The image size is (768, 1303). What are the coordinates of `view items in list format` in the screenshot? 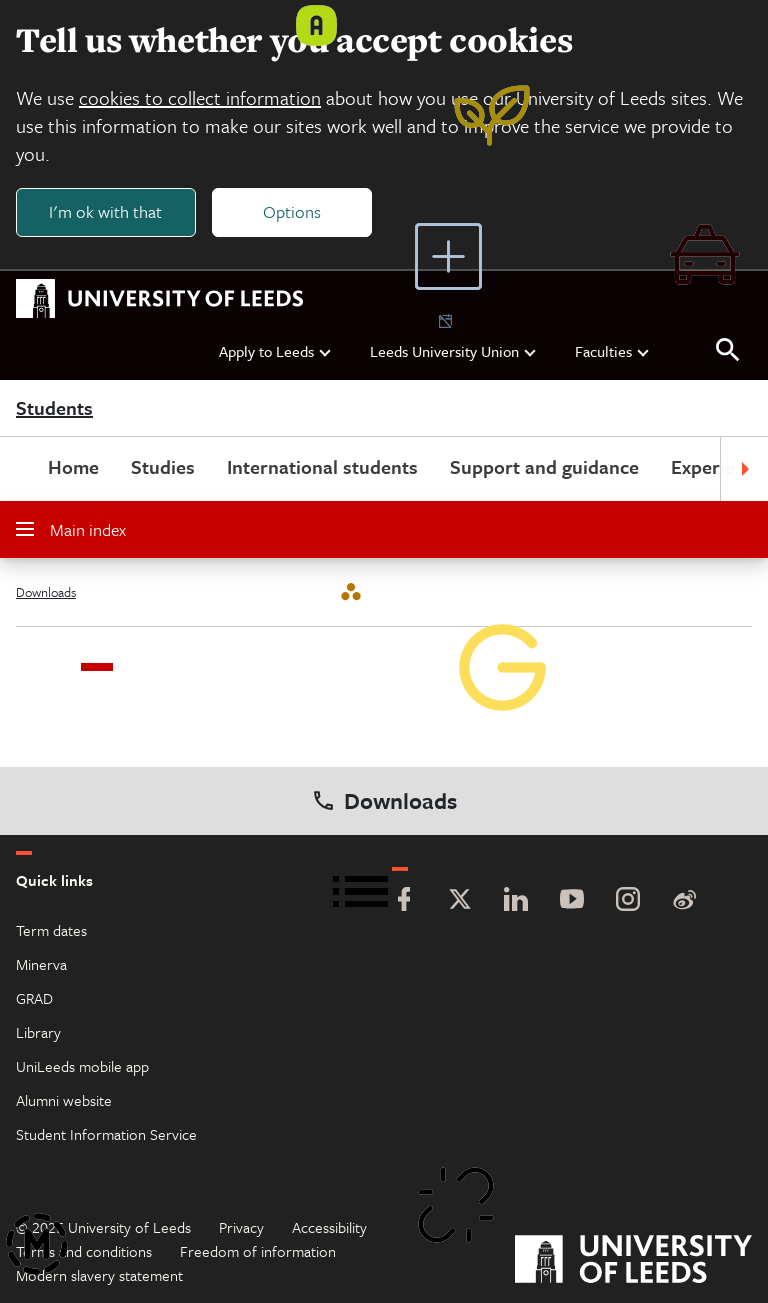 It's located at (360, 891).